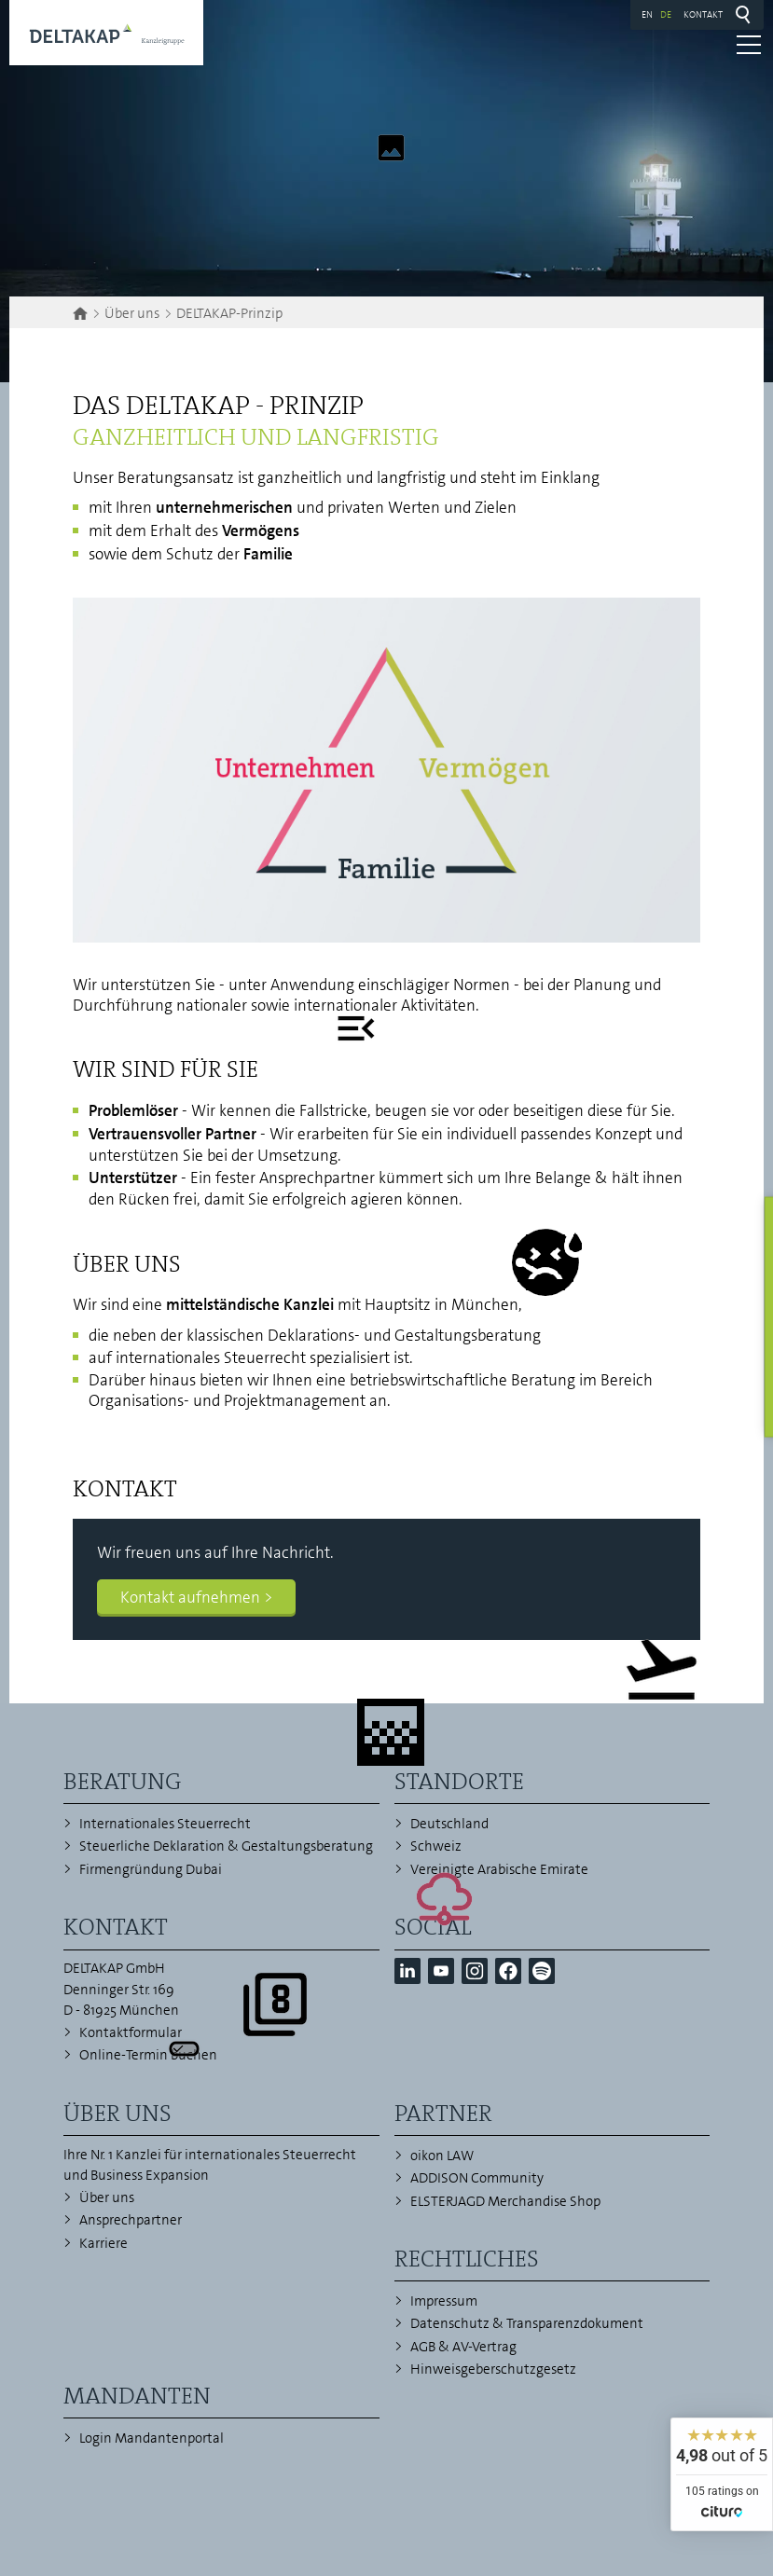 The height and width of the screenshot is (2576, 773). I want to click on report feeling unwell or sick, so click(545, 1262).